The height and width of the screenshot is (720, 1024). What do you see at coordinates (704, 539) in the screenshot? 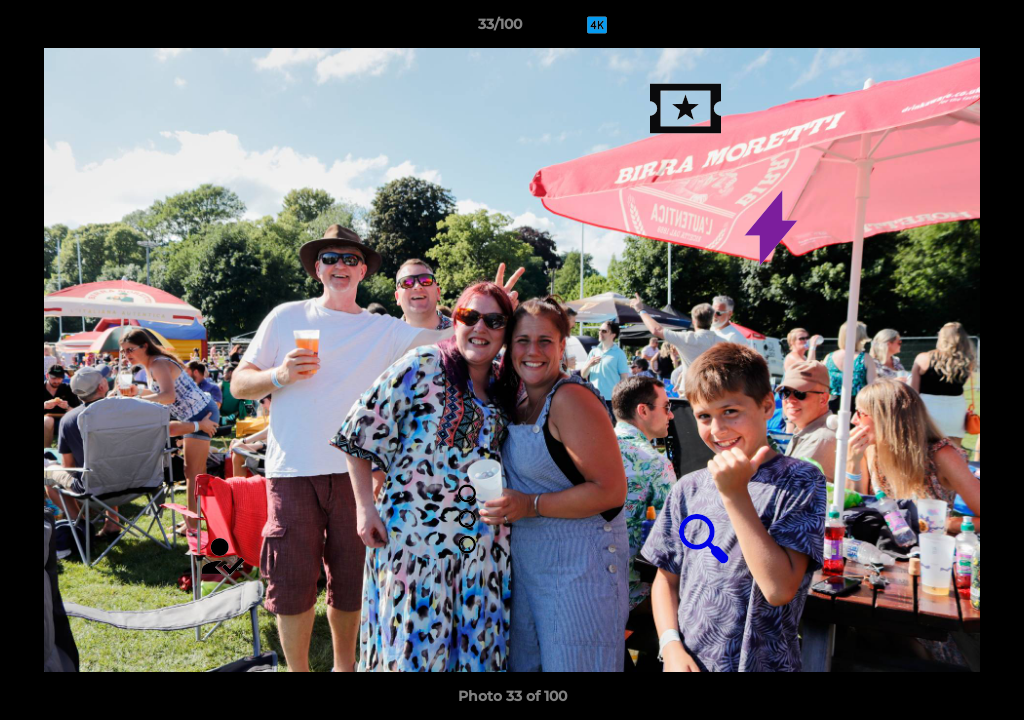
I see `search for content or items` at bounding box center [704, 539].